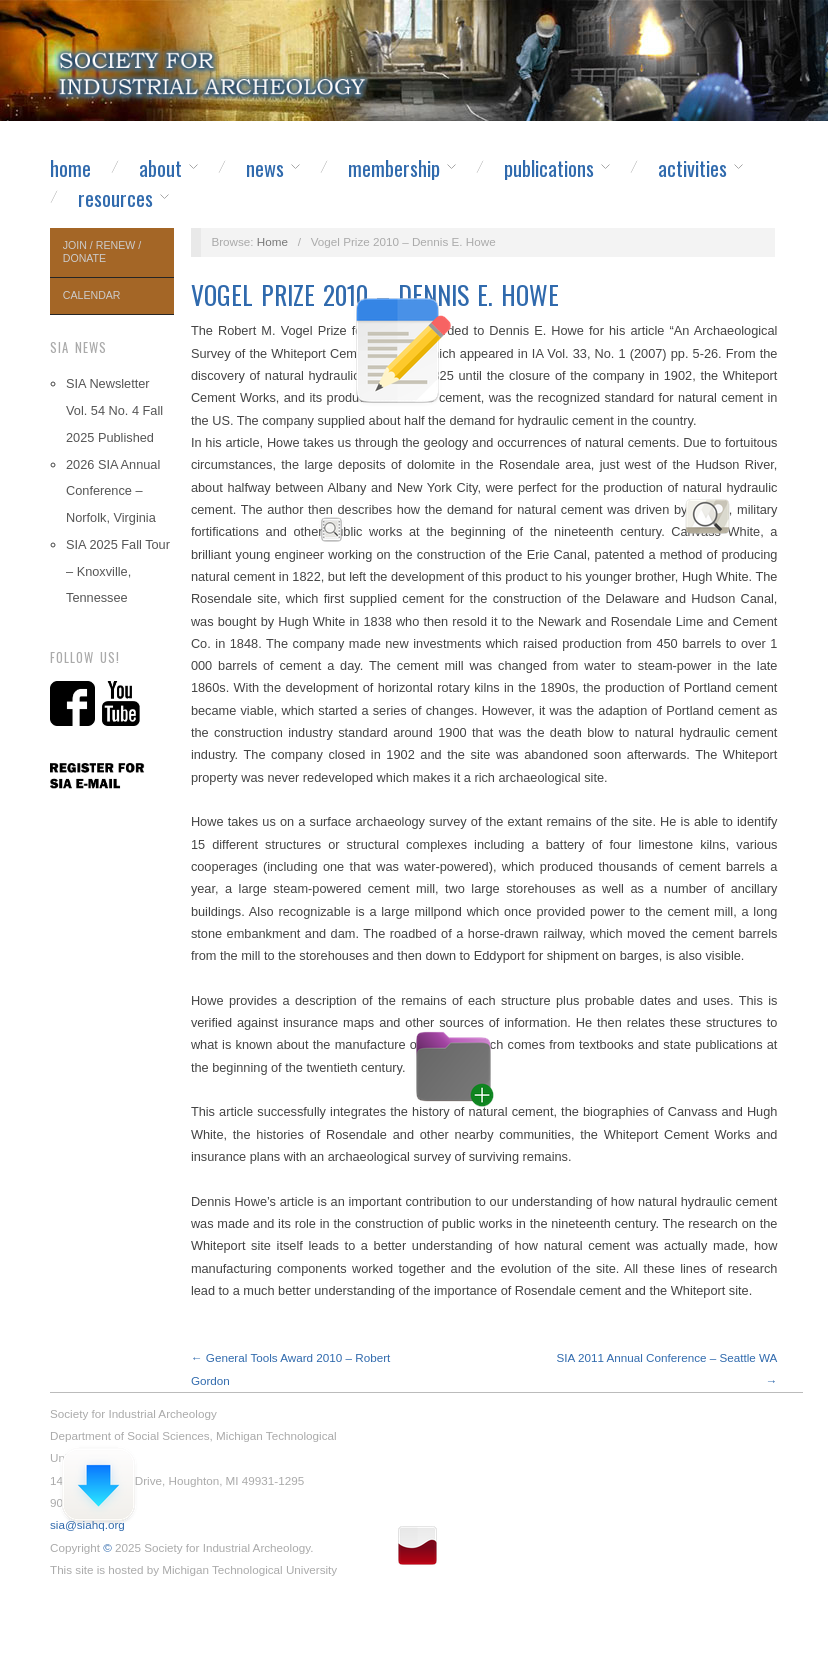 This screenshot has height=1658, width=828. Describe the element at coordinates (331, 529) in the screenshot. I see `open the log viewer application` at that location.